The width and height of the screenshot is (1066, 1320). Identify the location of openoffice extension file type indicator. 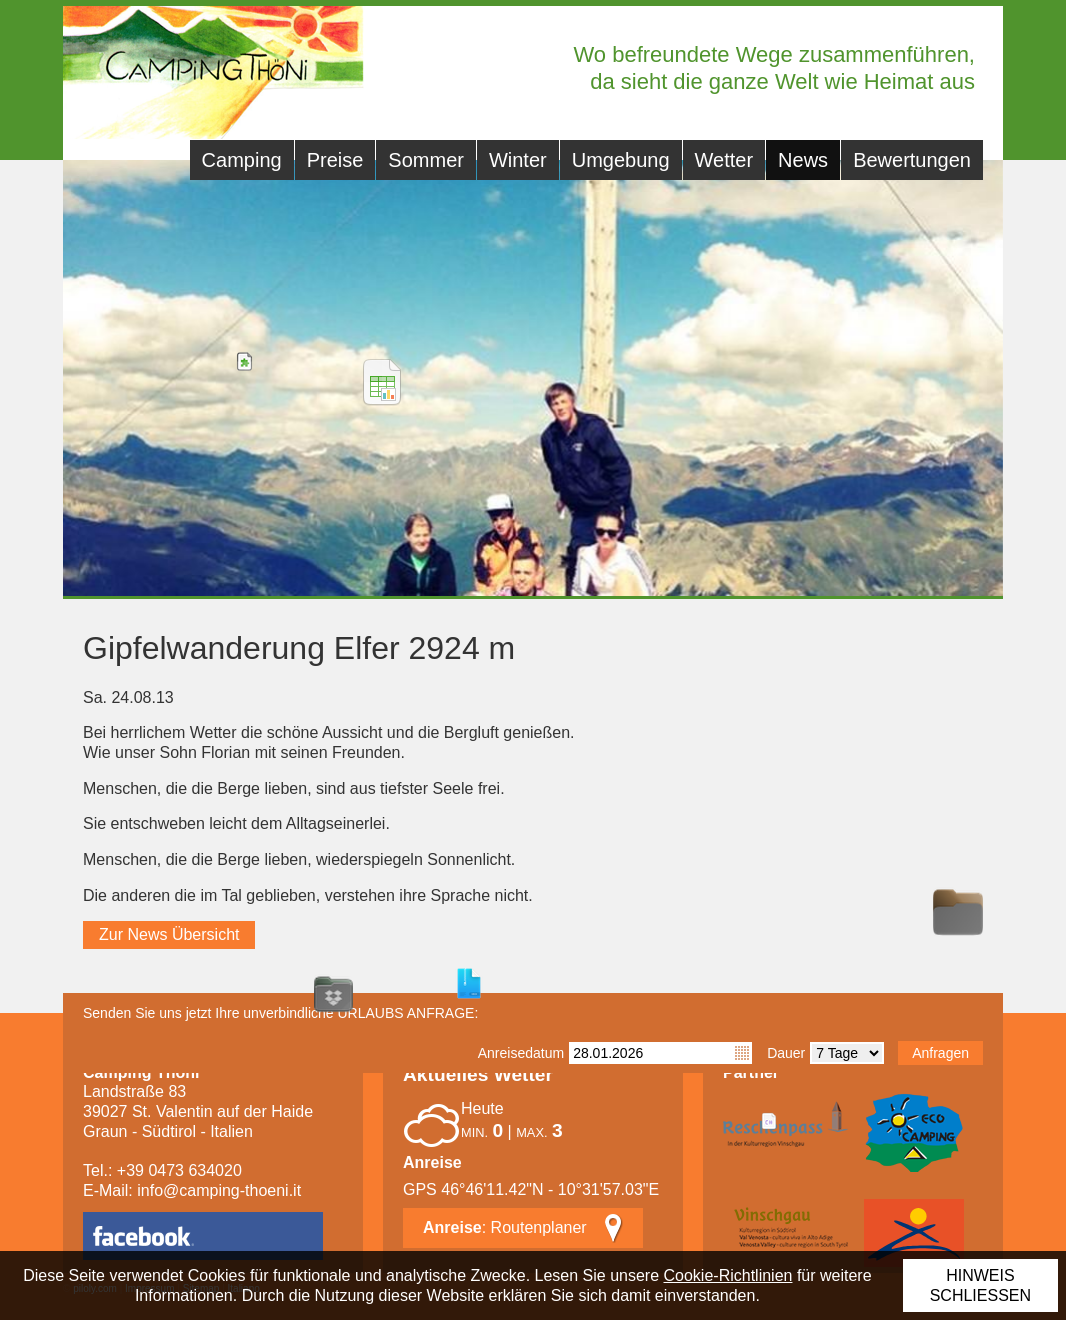
(244, 361).